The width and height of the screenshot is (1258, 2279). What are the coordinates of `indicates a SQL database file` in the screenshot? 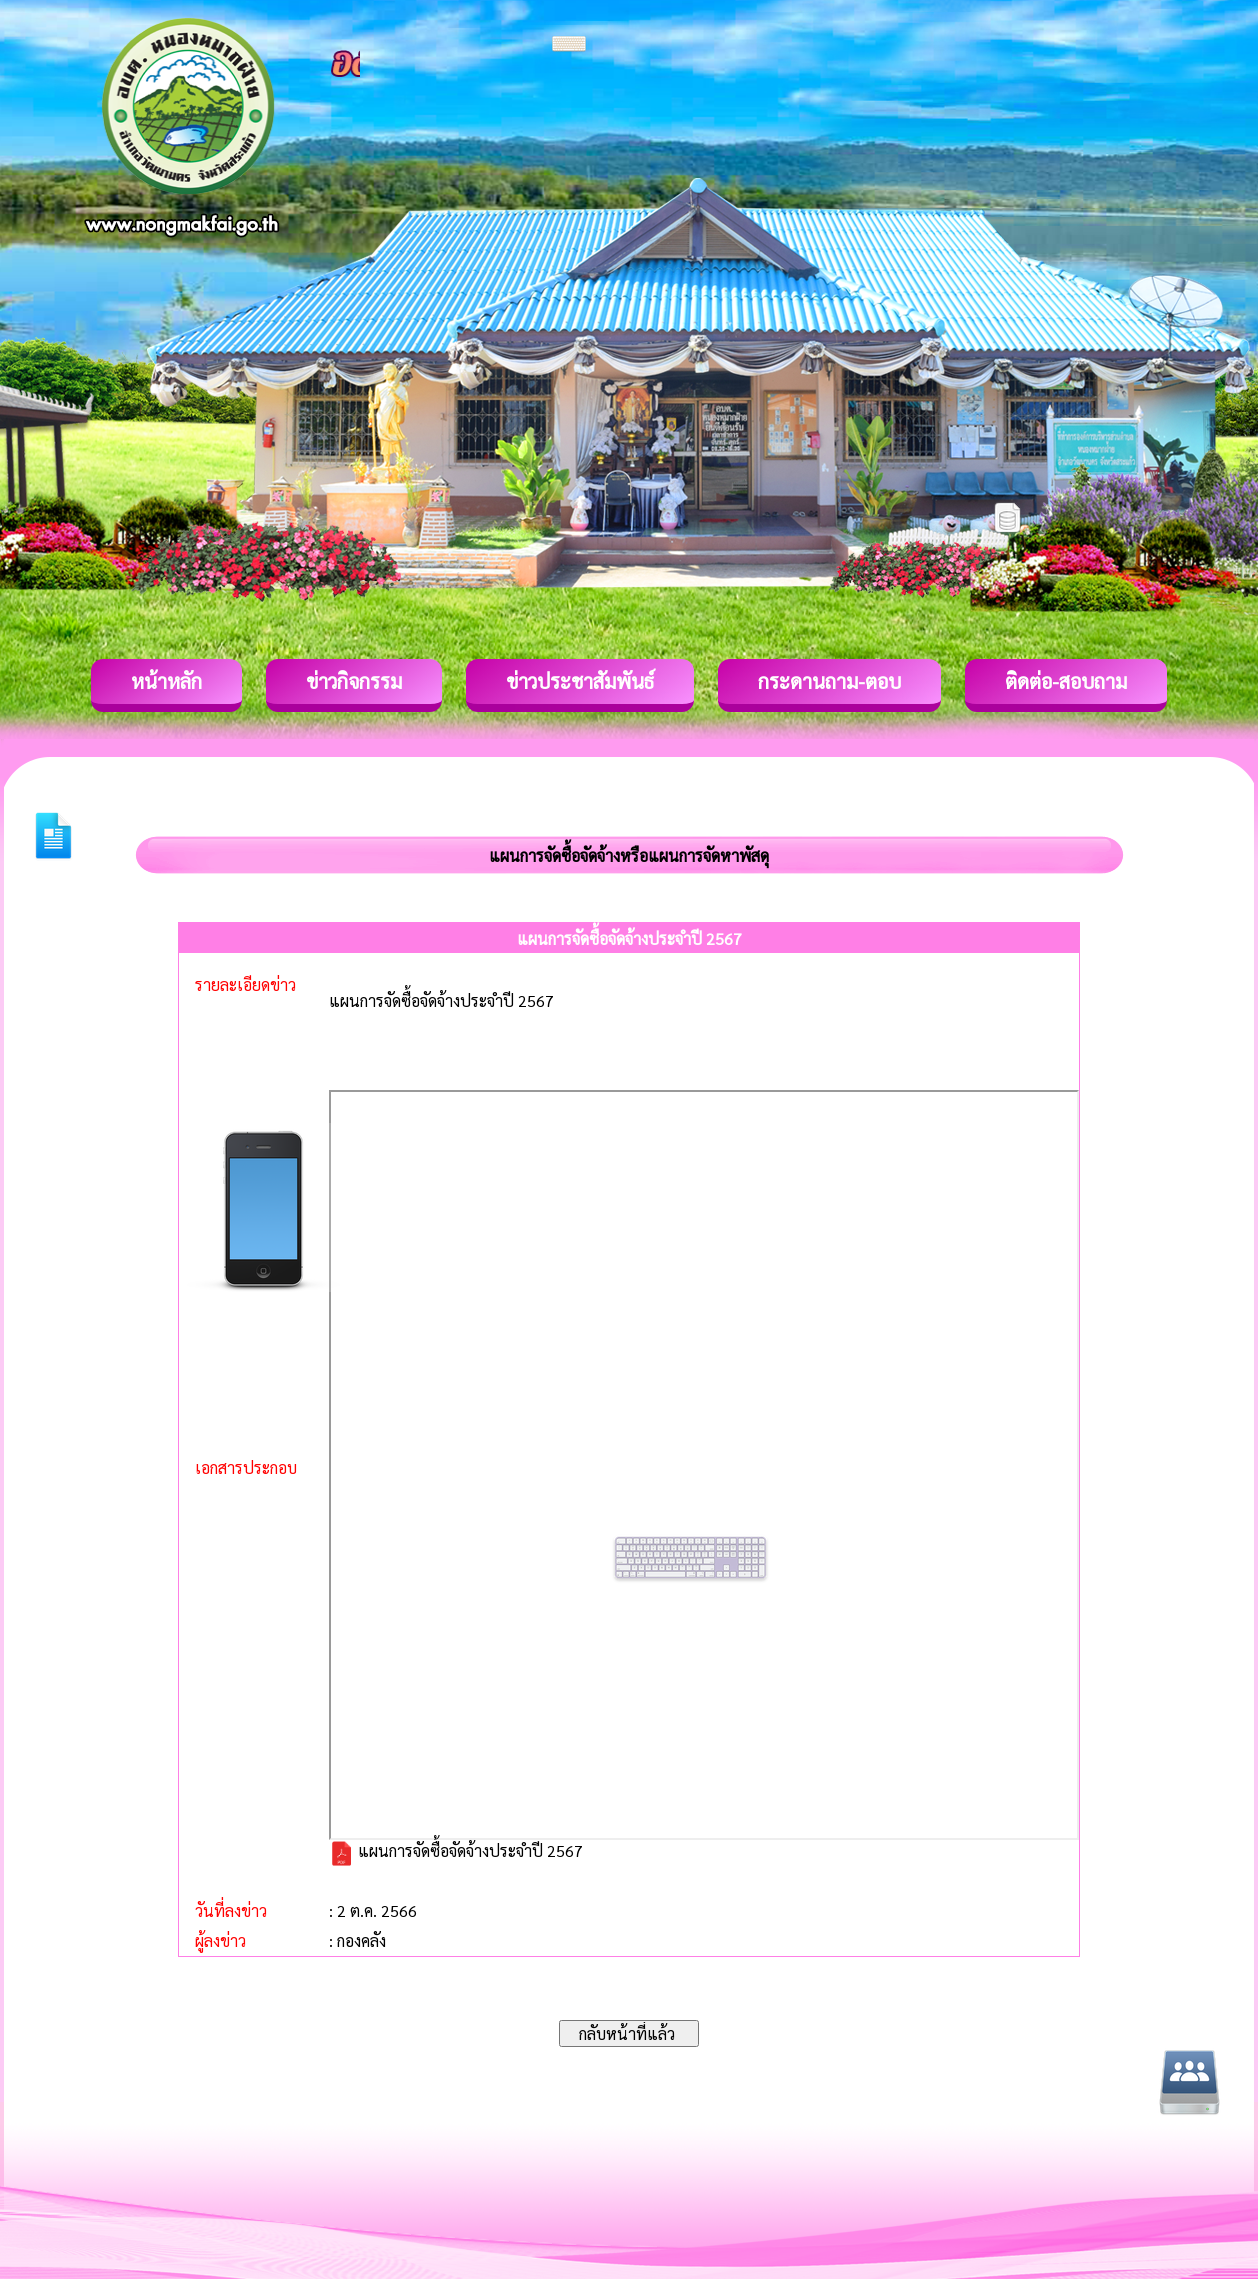 It's located at (1007, 517).